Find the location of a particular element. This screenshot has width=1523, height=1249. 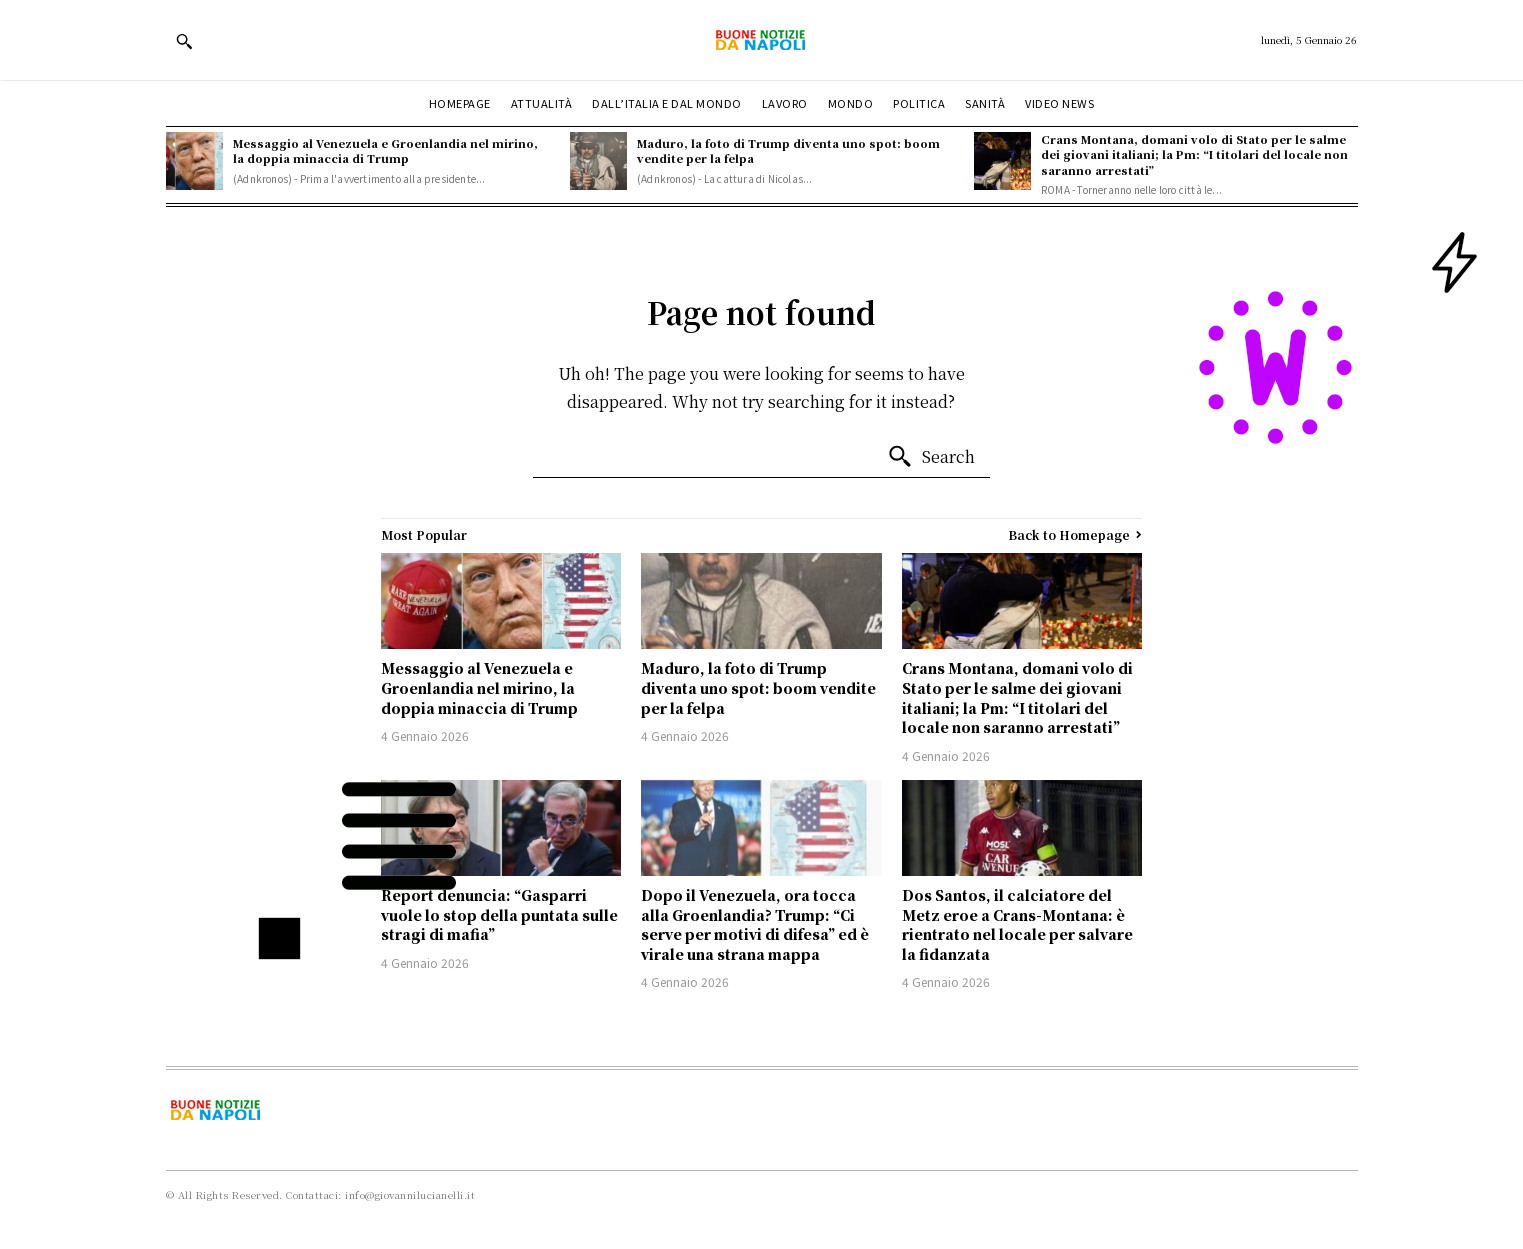

toggle flash on for camera is located at coordinates (1454, 262).